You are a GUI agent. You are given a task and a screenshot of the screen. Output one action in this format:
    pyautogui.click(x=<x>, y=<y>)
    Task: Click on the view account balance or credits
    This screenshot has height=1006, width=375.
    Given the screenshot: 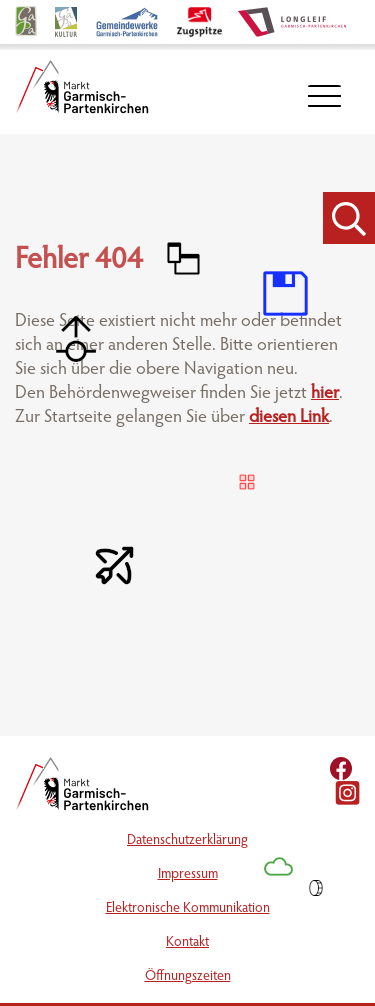 What is the action you would take?
    pyautogui.click(x=316, y=888)
    